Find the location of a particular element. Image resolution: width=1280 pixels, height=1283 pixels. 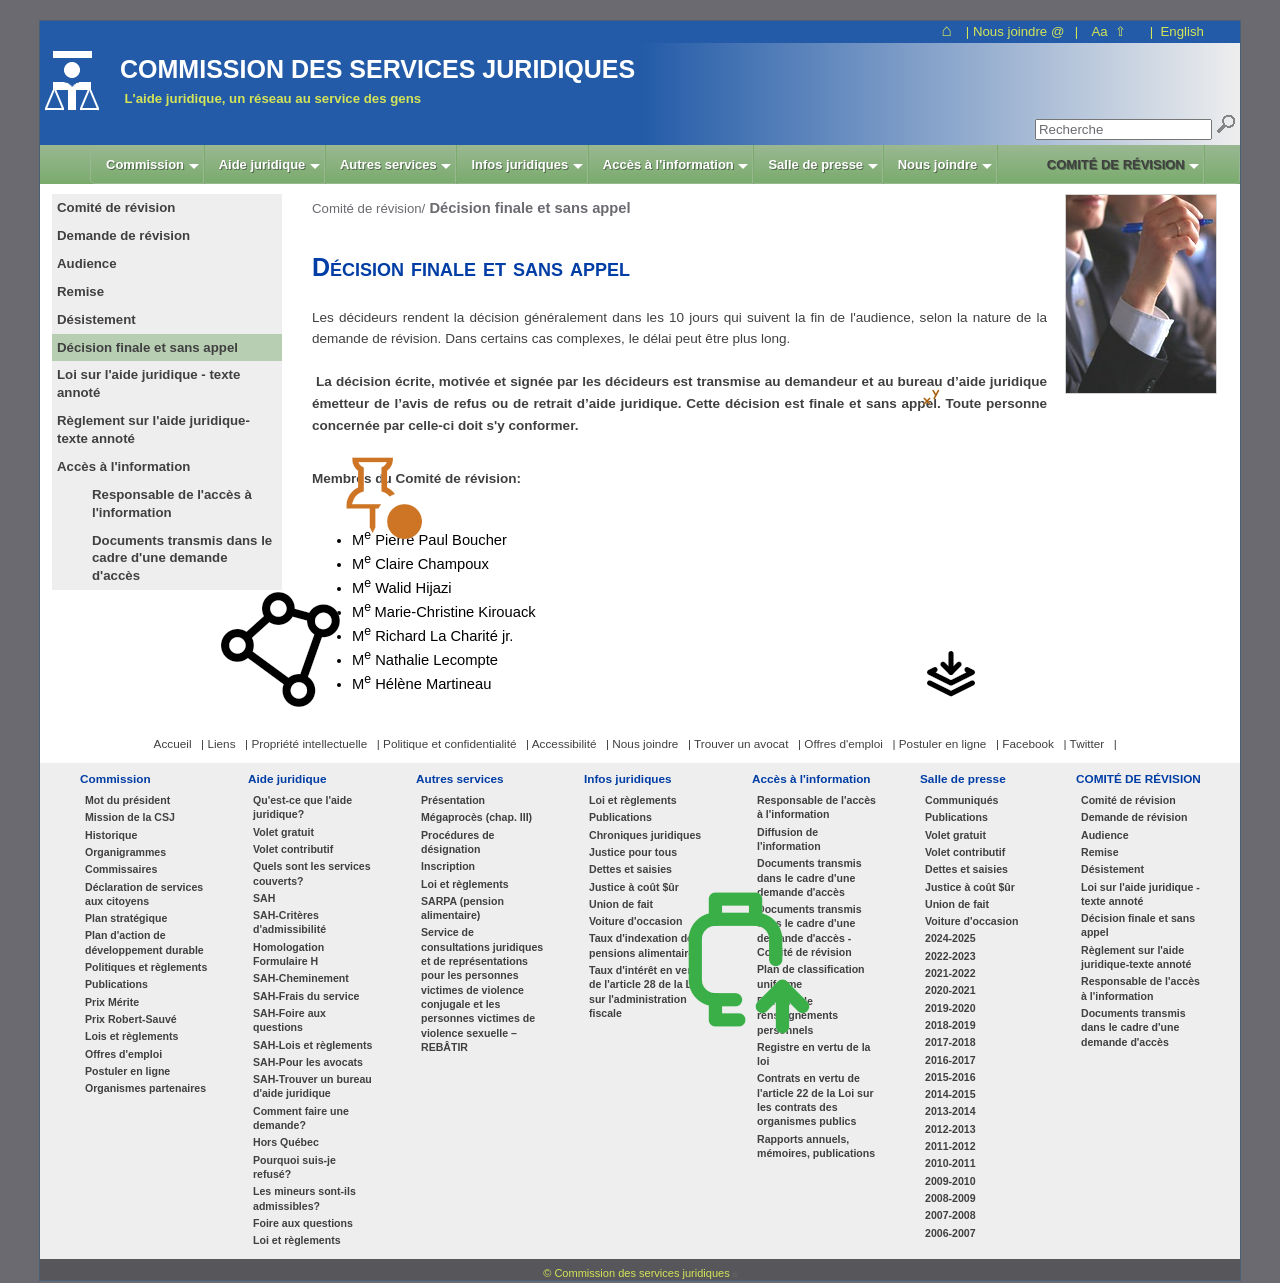

calculate x raised to the power of y is located at coordinates (930, 398).